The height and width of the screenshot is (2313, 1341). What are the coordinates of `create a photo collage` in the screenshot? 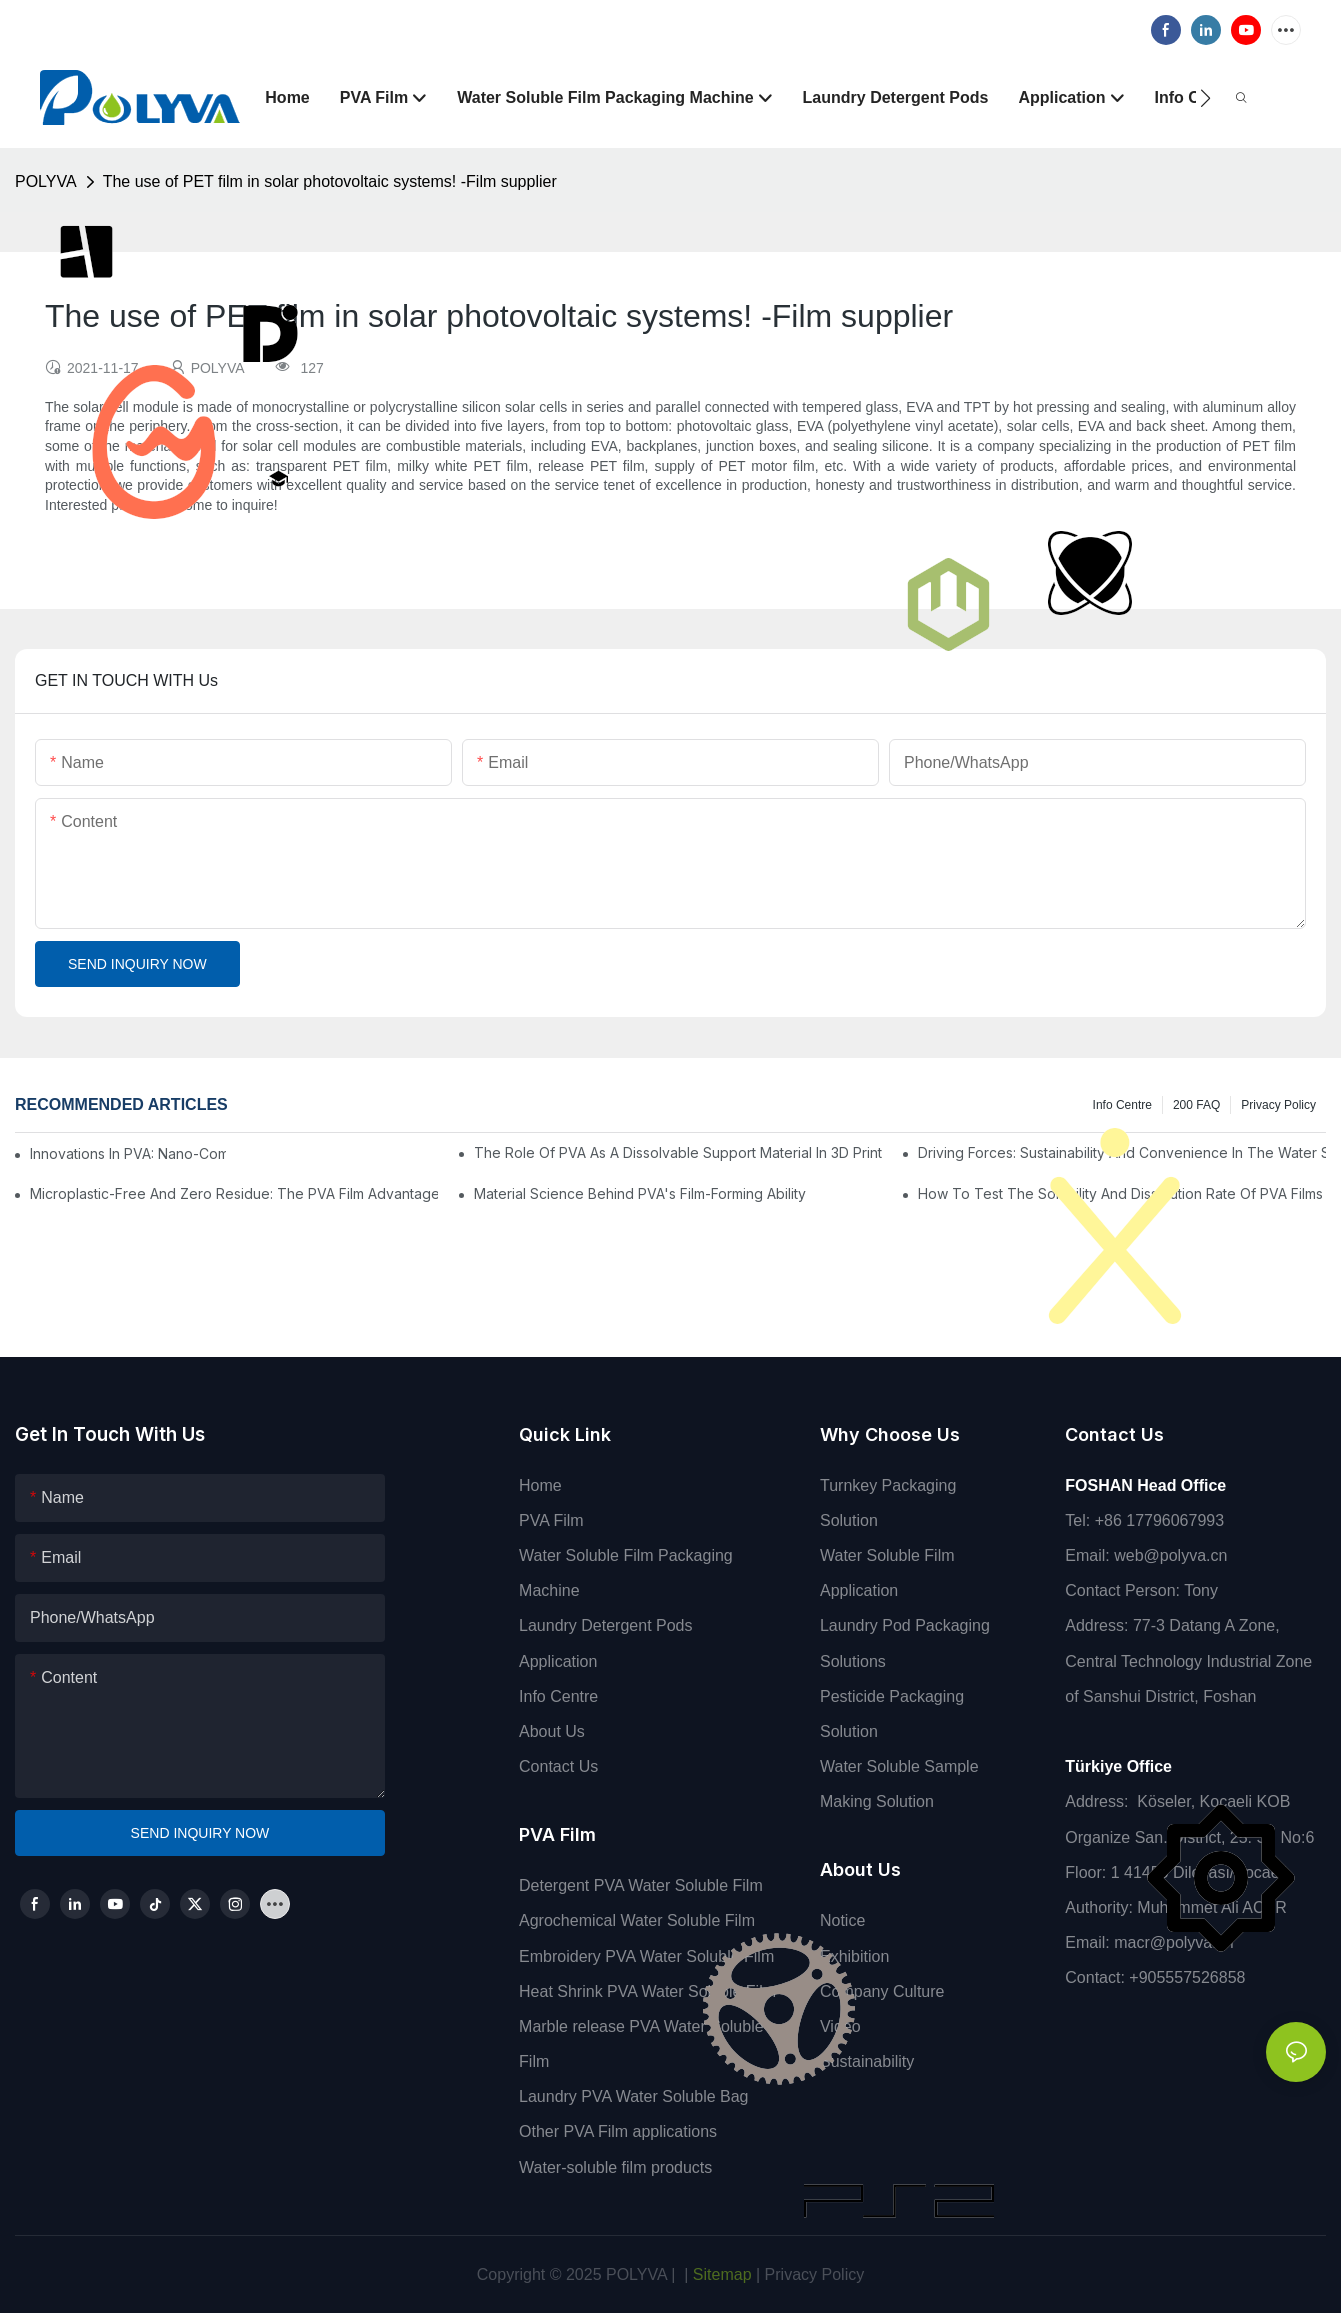 It's located at (86, 251).